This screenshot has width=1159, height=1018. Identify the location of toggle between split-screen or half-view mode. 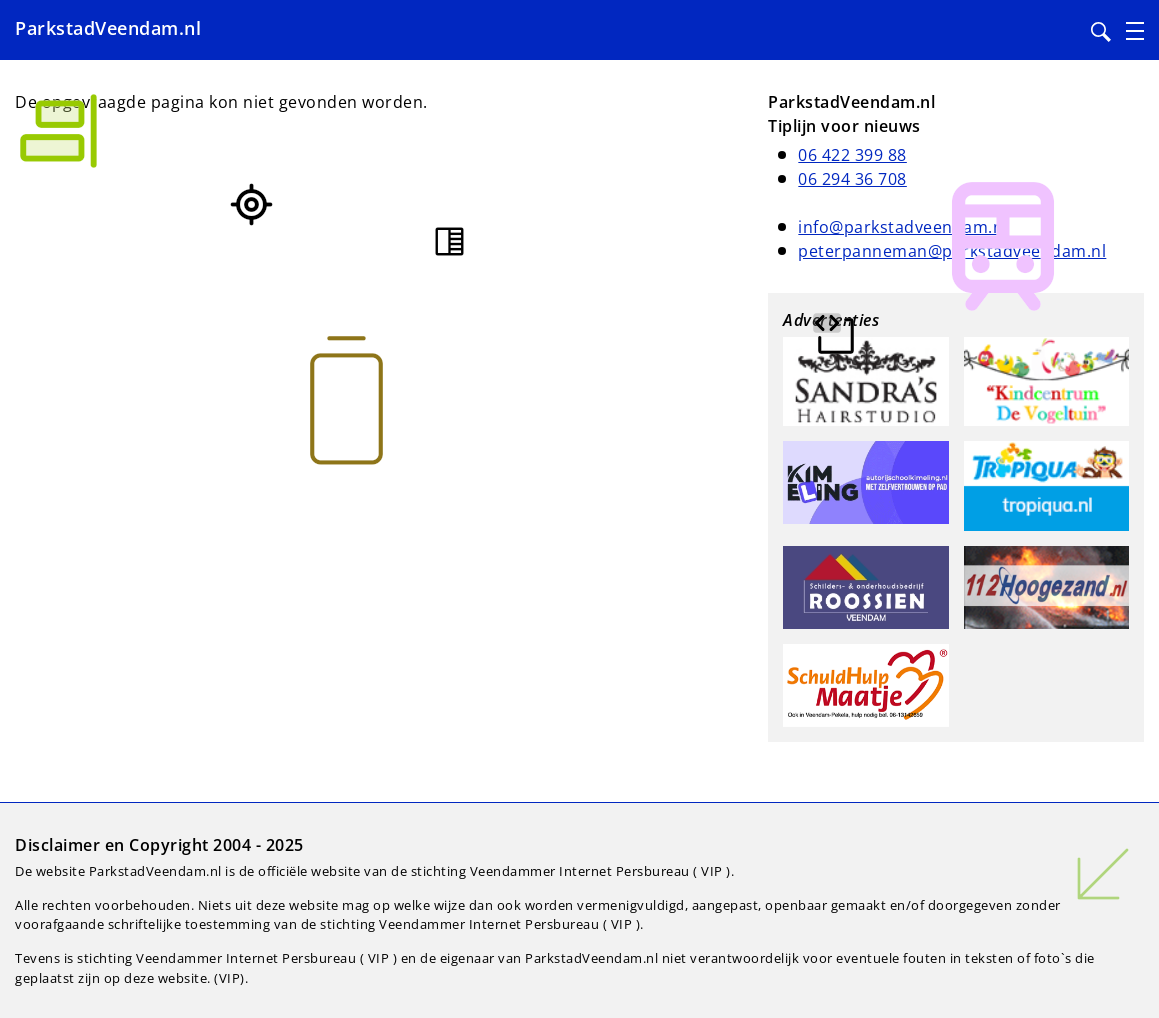
(449, 241).